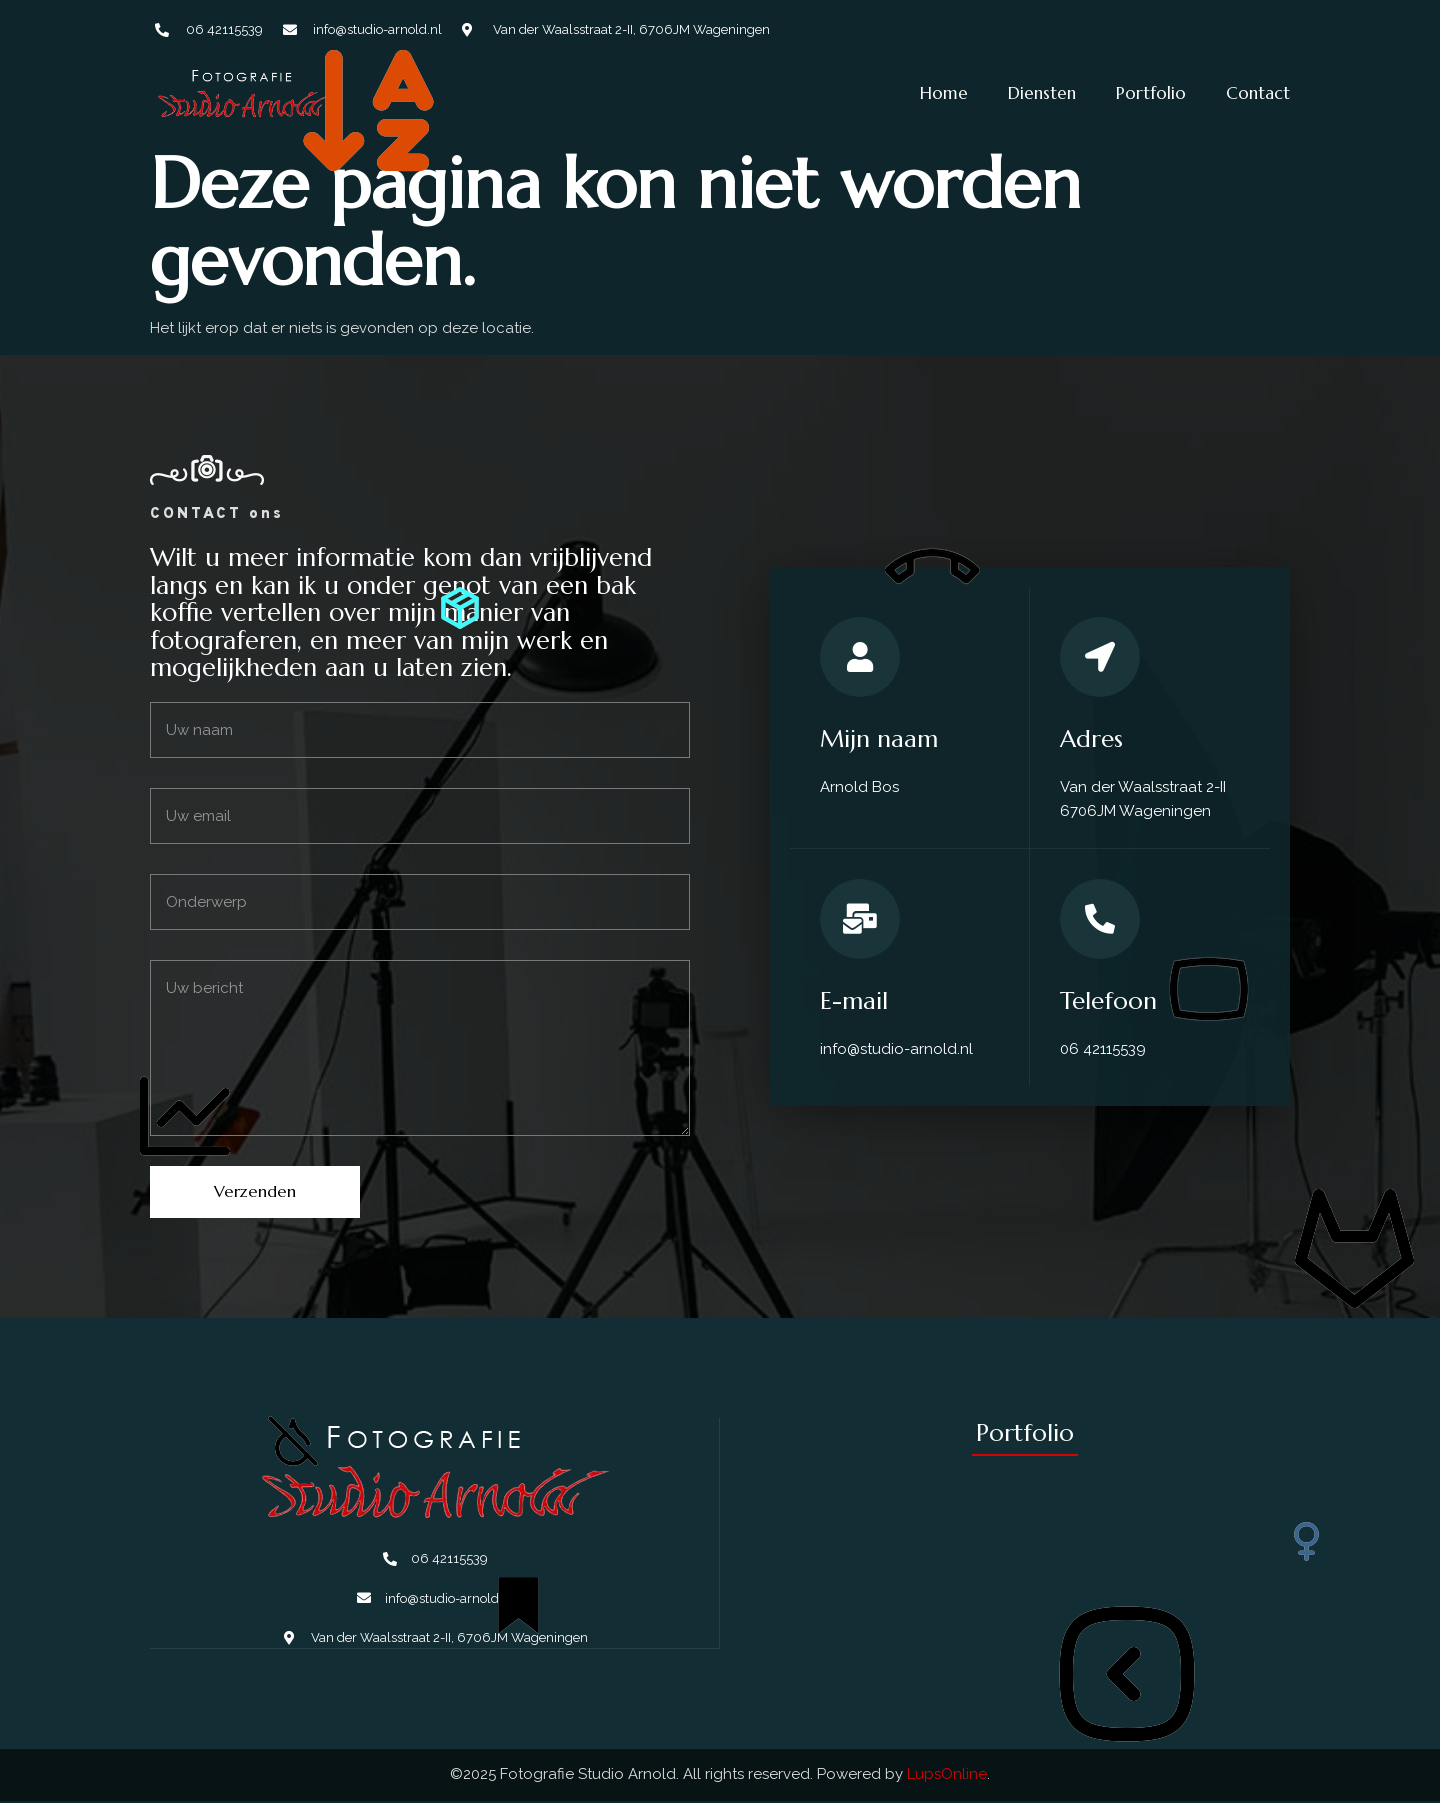 Image resolution: width=1440 pixels, height=1803 pixels. What do you see at coordinates (1127, 1674) in the screenshot?
I see `go back to the previous screen` at bounding box center [1127, 1674].